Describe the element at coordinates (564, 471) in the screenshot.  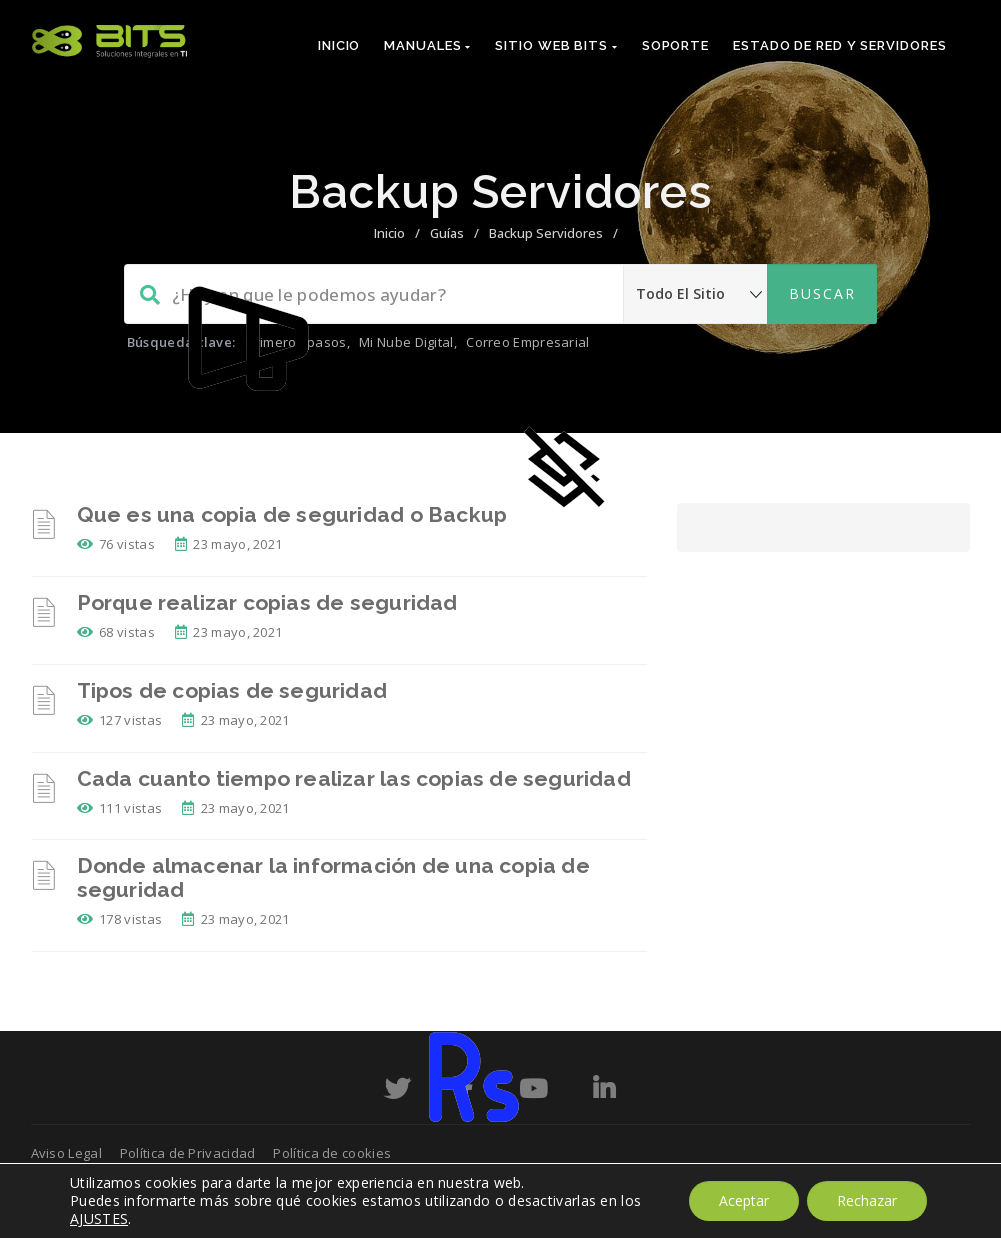
I see `clear all map layers` at that location.